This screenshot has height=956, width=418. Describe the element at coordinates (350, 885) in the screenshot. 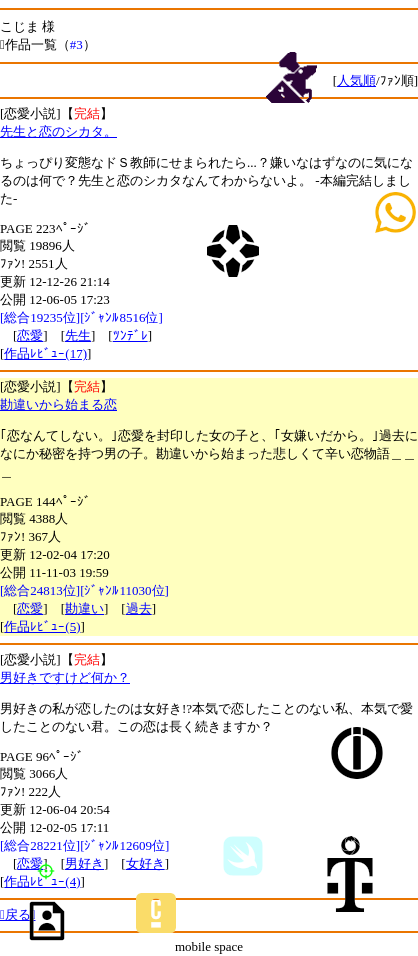

I see `deutsche telekom company logo` at that location.